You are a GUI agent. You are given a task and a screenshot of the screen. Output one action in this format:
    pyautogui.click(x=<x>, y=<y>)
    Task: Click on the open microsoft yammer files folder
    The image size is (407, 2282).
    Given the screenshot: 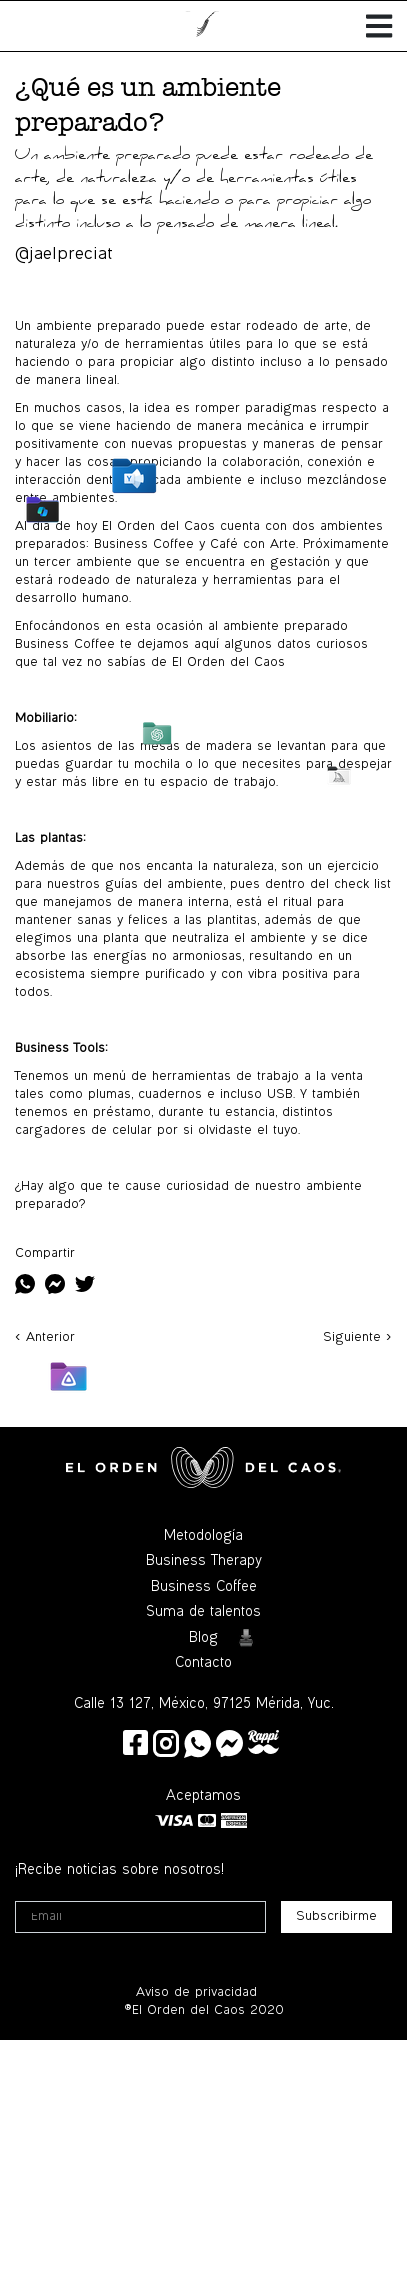 What is the action you would take?
    pyautogui.click(x=134, y=477)
    